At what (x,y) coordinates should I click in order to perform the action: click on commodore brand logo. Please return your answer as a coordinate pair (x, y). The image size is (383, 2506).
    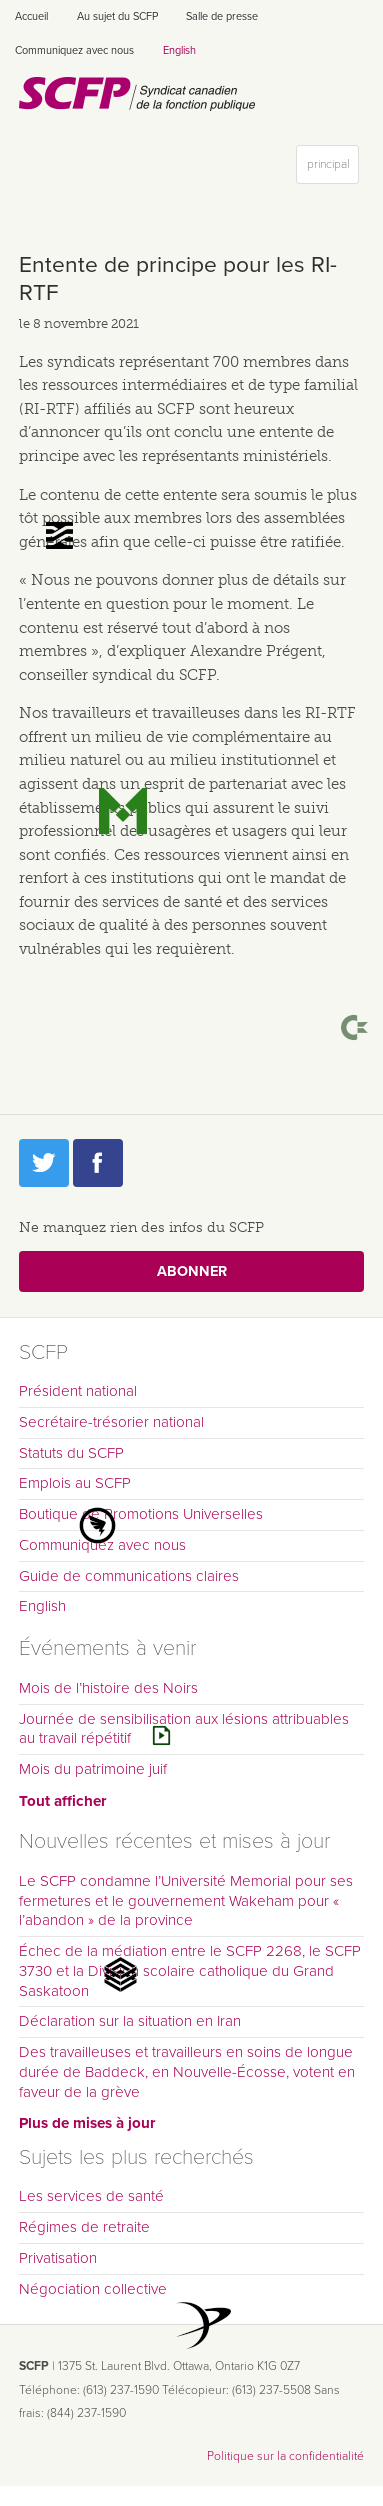
    Looking at the image, I should click on (354, 1027).